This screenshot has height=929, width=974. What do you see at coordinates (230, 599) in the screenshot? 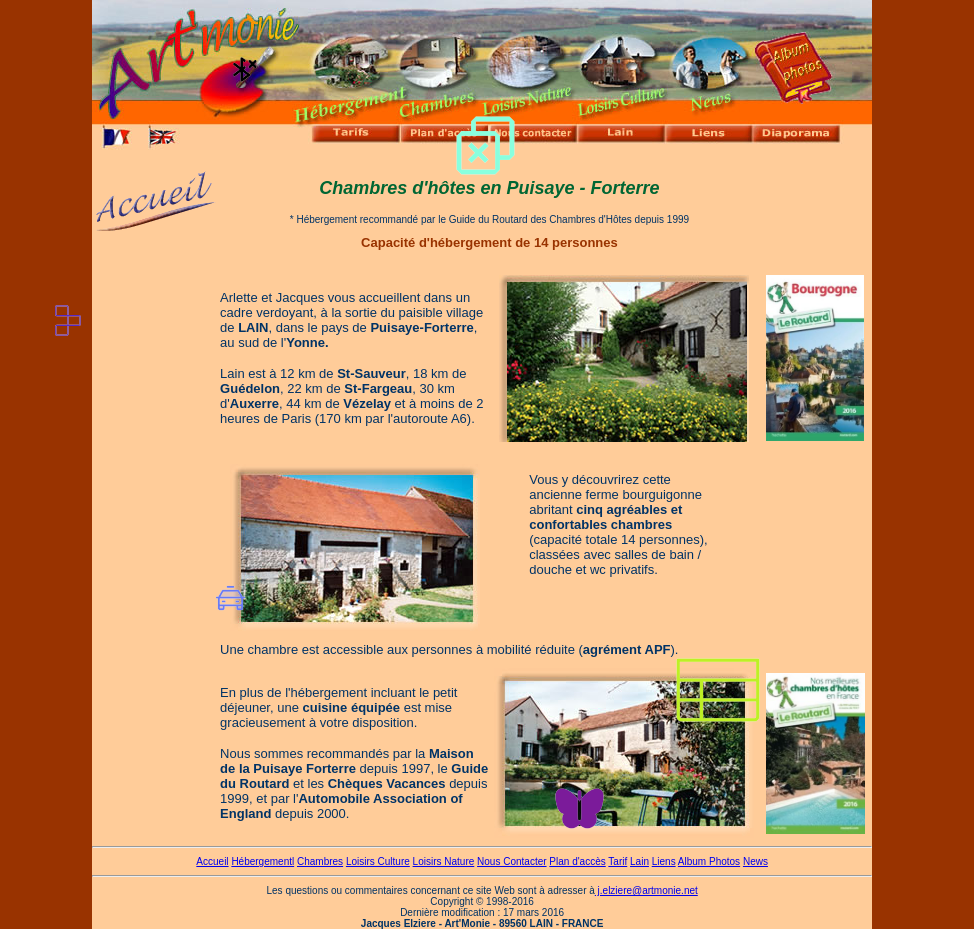
I see `indicates police or emergency services nearby` at bounding box center [230, 599].